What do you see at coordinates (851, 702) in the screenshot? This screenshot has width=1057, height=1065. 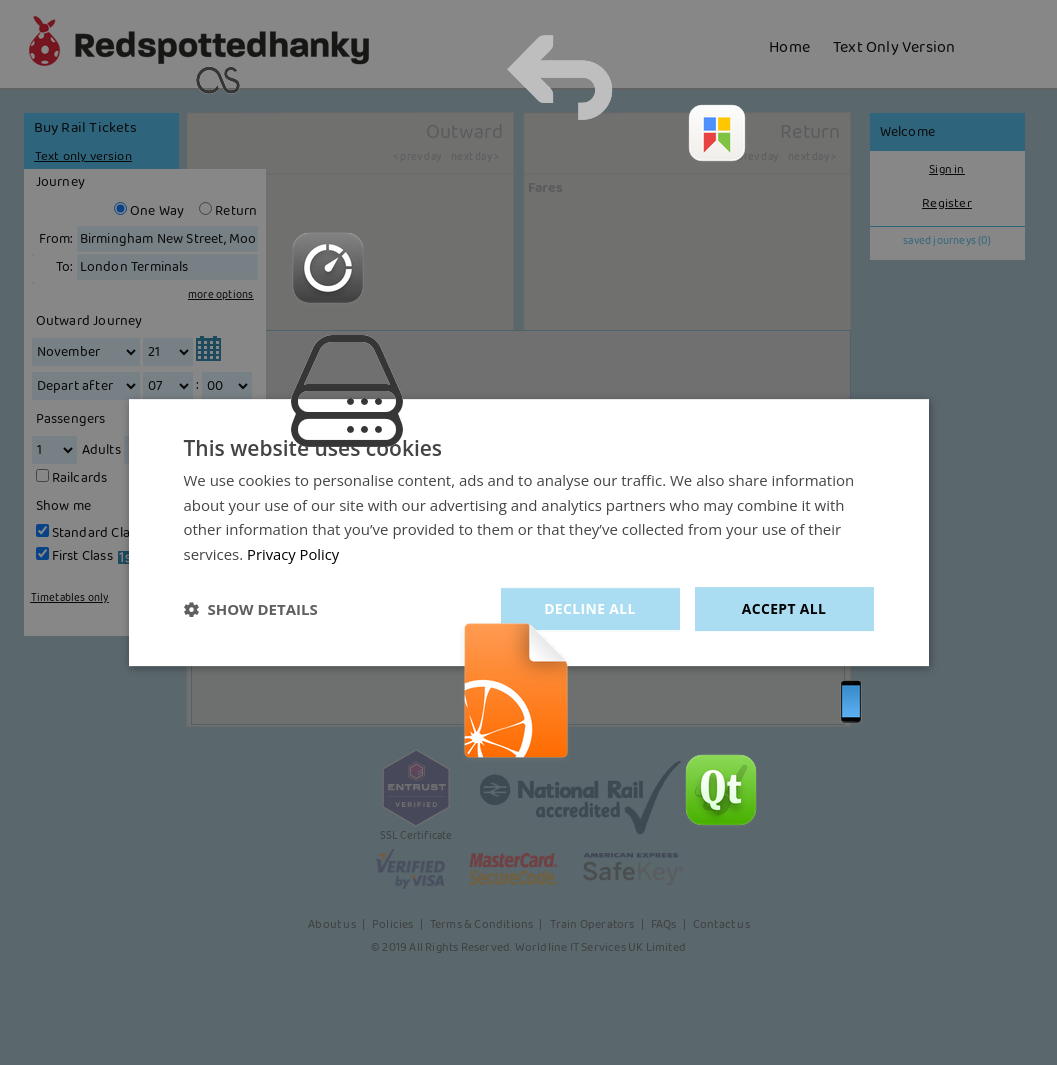 I see `iPhone 7 device icon for system identification` at bounding box center [851, 702].